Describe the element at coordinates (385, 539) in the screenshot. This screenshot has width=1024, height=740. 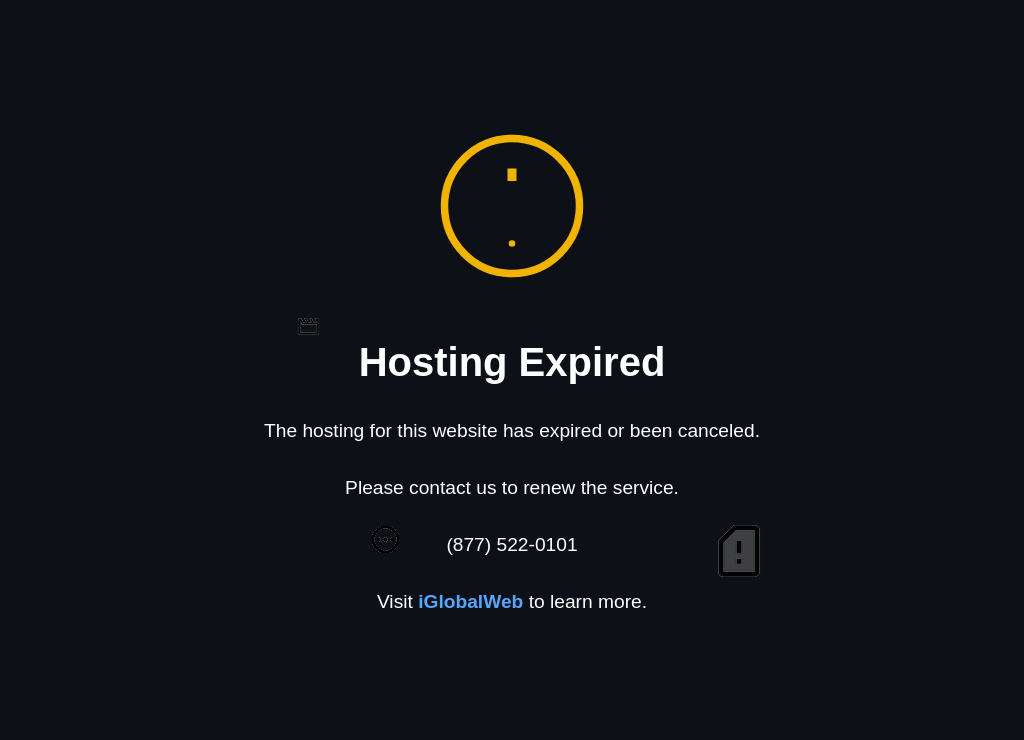
I see `view more options or actions` at that location.